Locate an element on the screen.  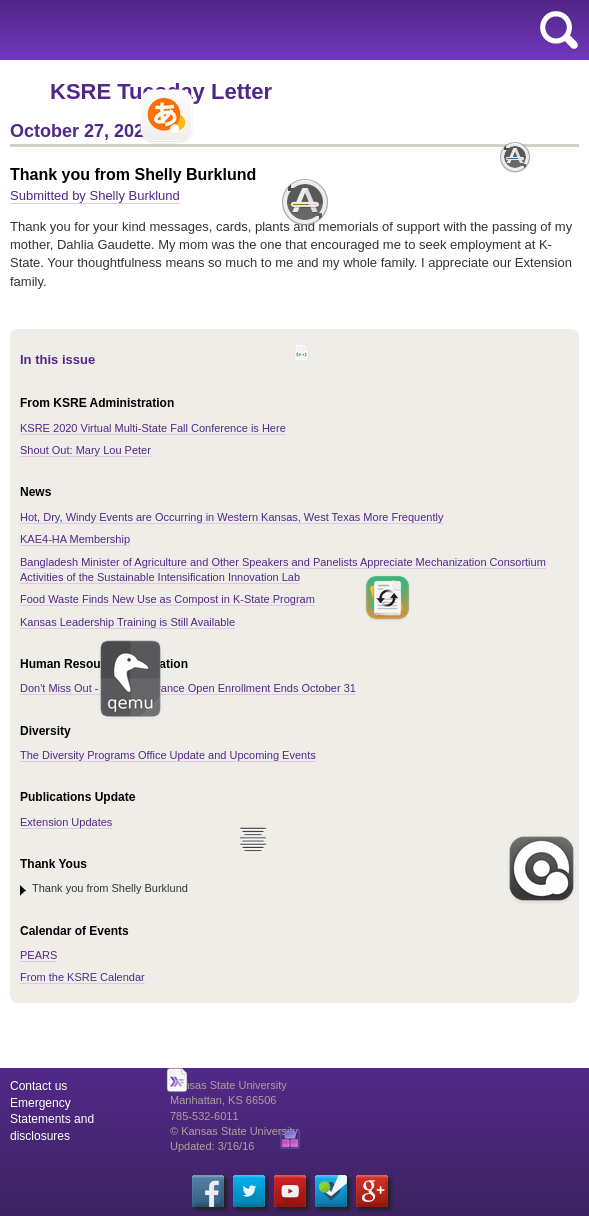
open the software update application is located at coordinates (305, 202).